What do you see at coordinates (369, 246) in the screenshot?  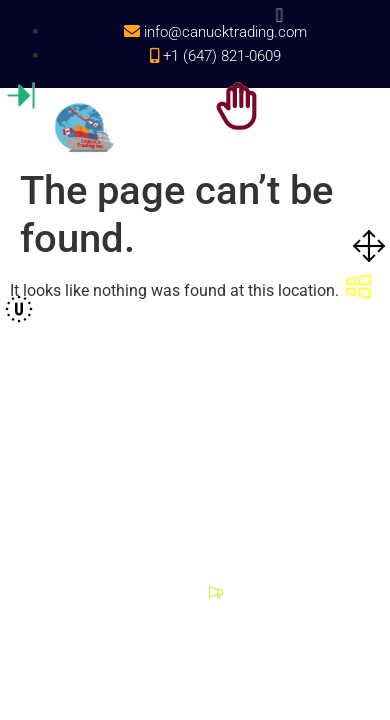 I see `move or reposition an element` at bounding box center [369, 246].